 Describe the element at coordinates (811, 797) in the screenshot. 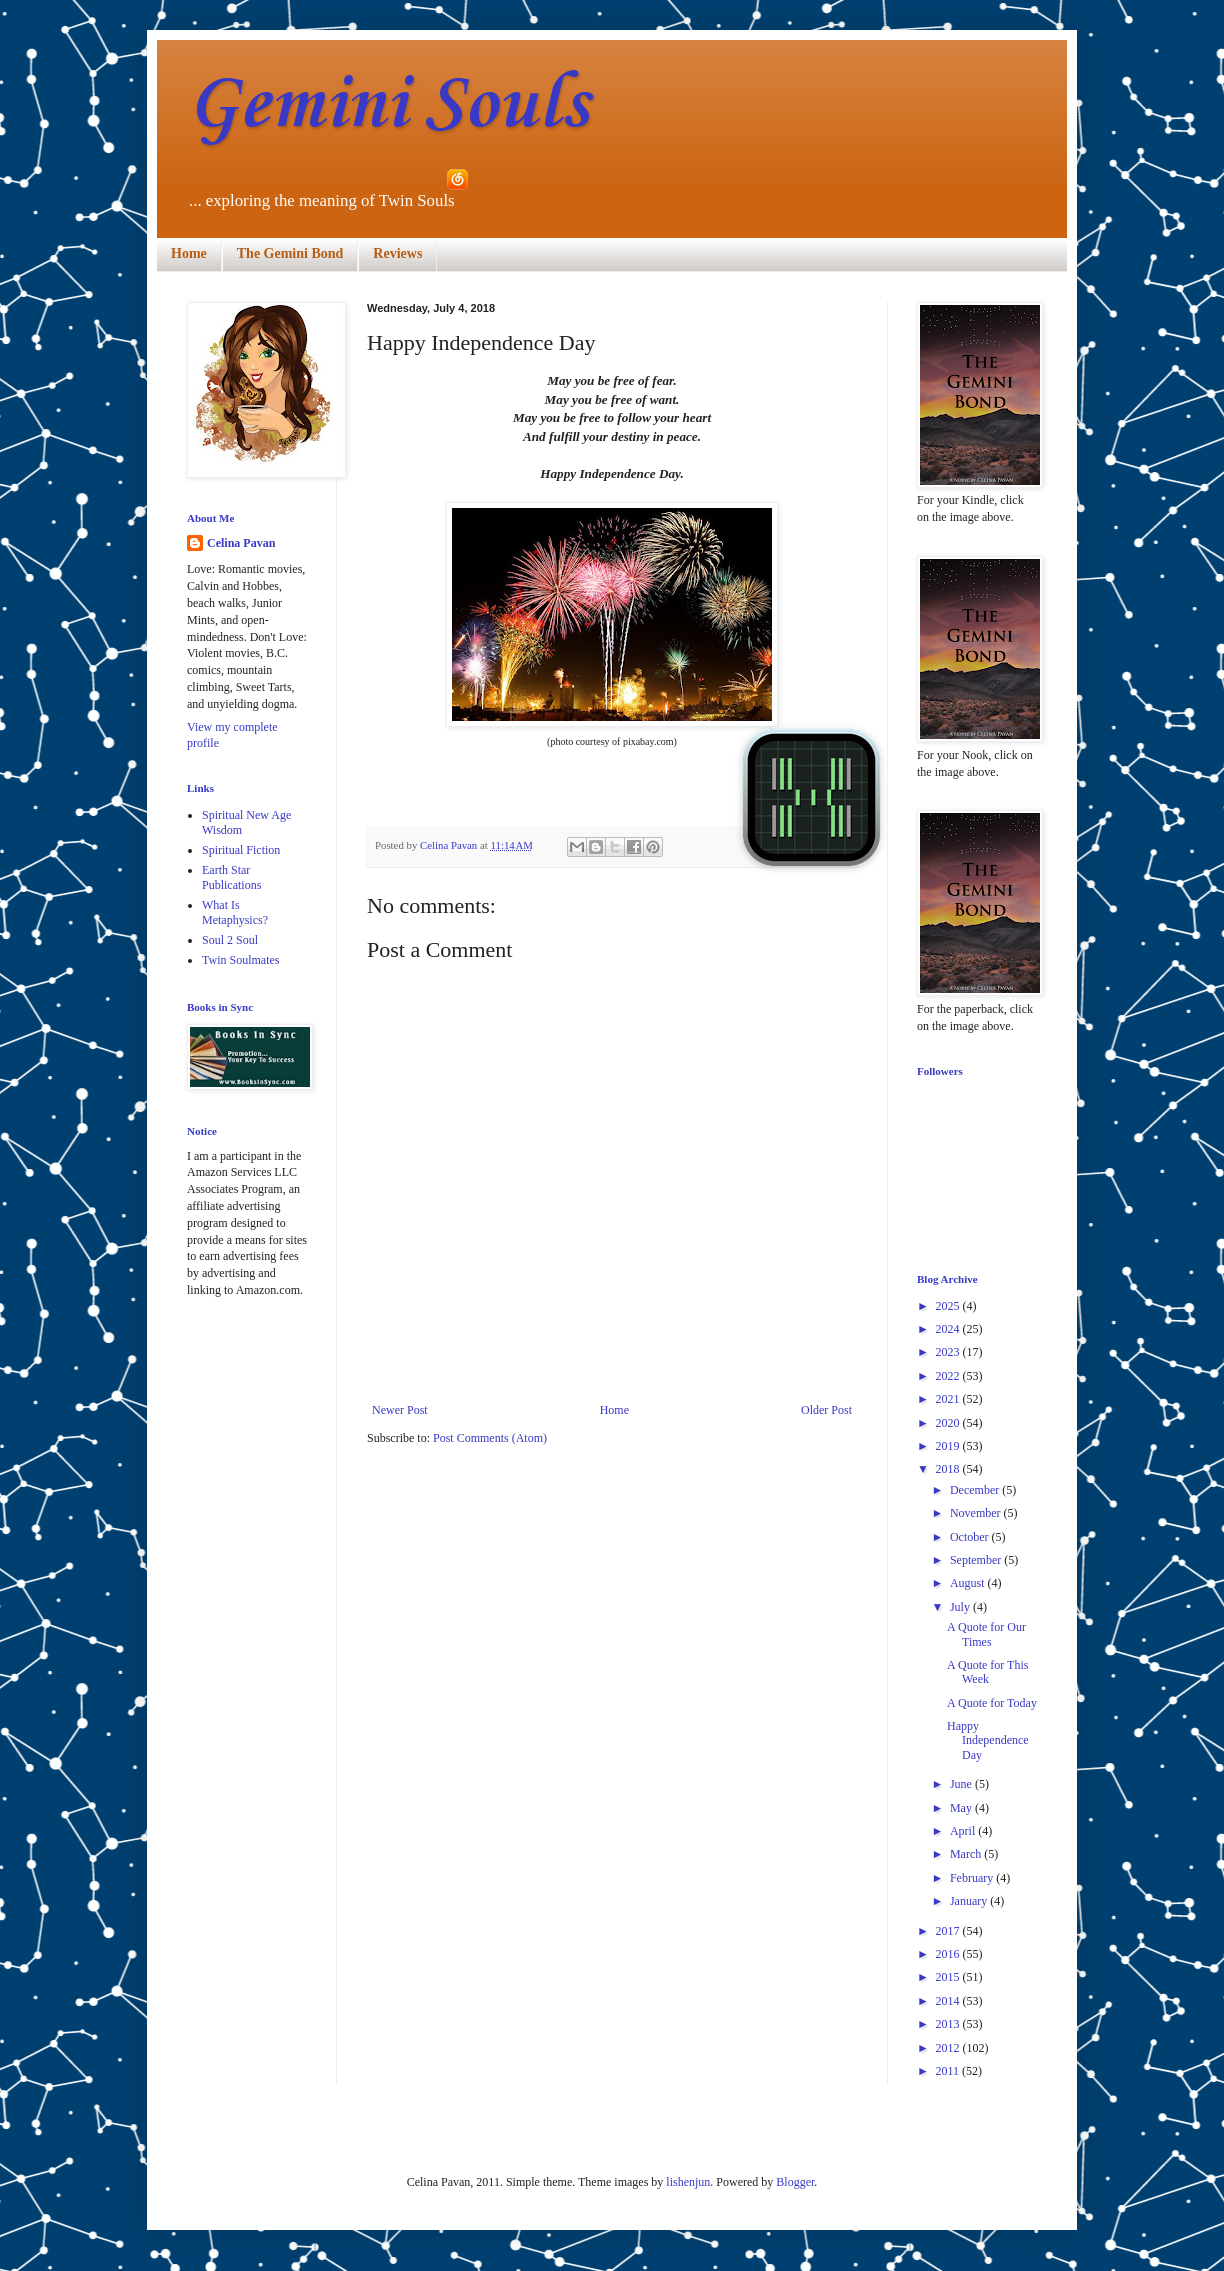

I see `open htop system monitor` at that location.